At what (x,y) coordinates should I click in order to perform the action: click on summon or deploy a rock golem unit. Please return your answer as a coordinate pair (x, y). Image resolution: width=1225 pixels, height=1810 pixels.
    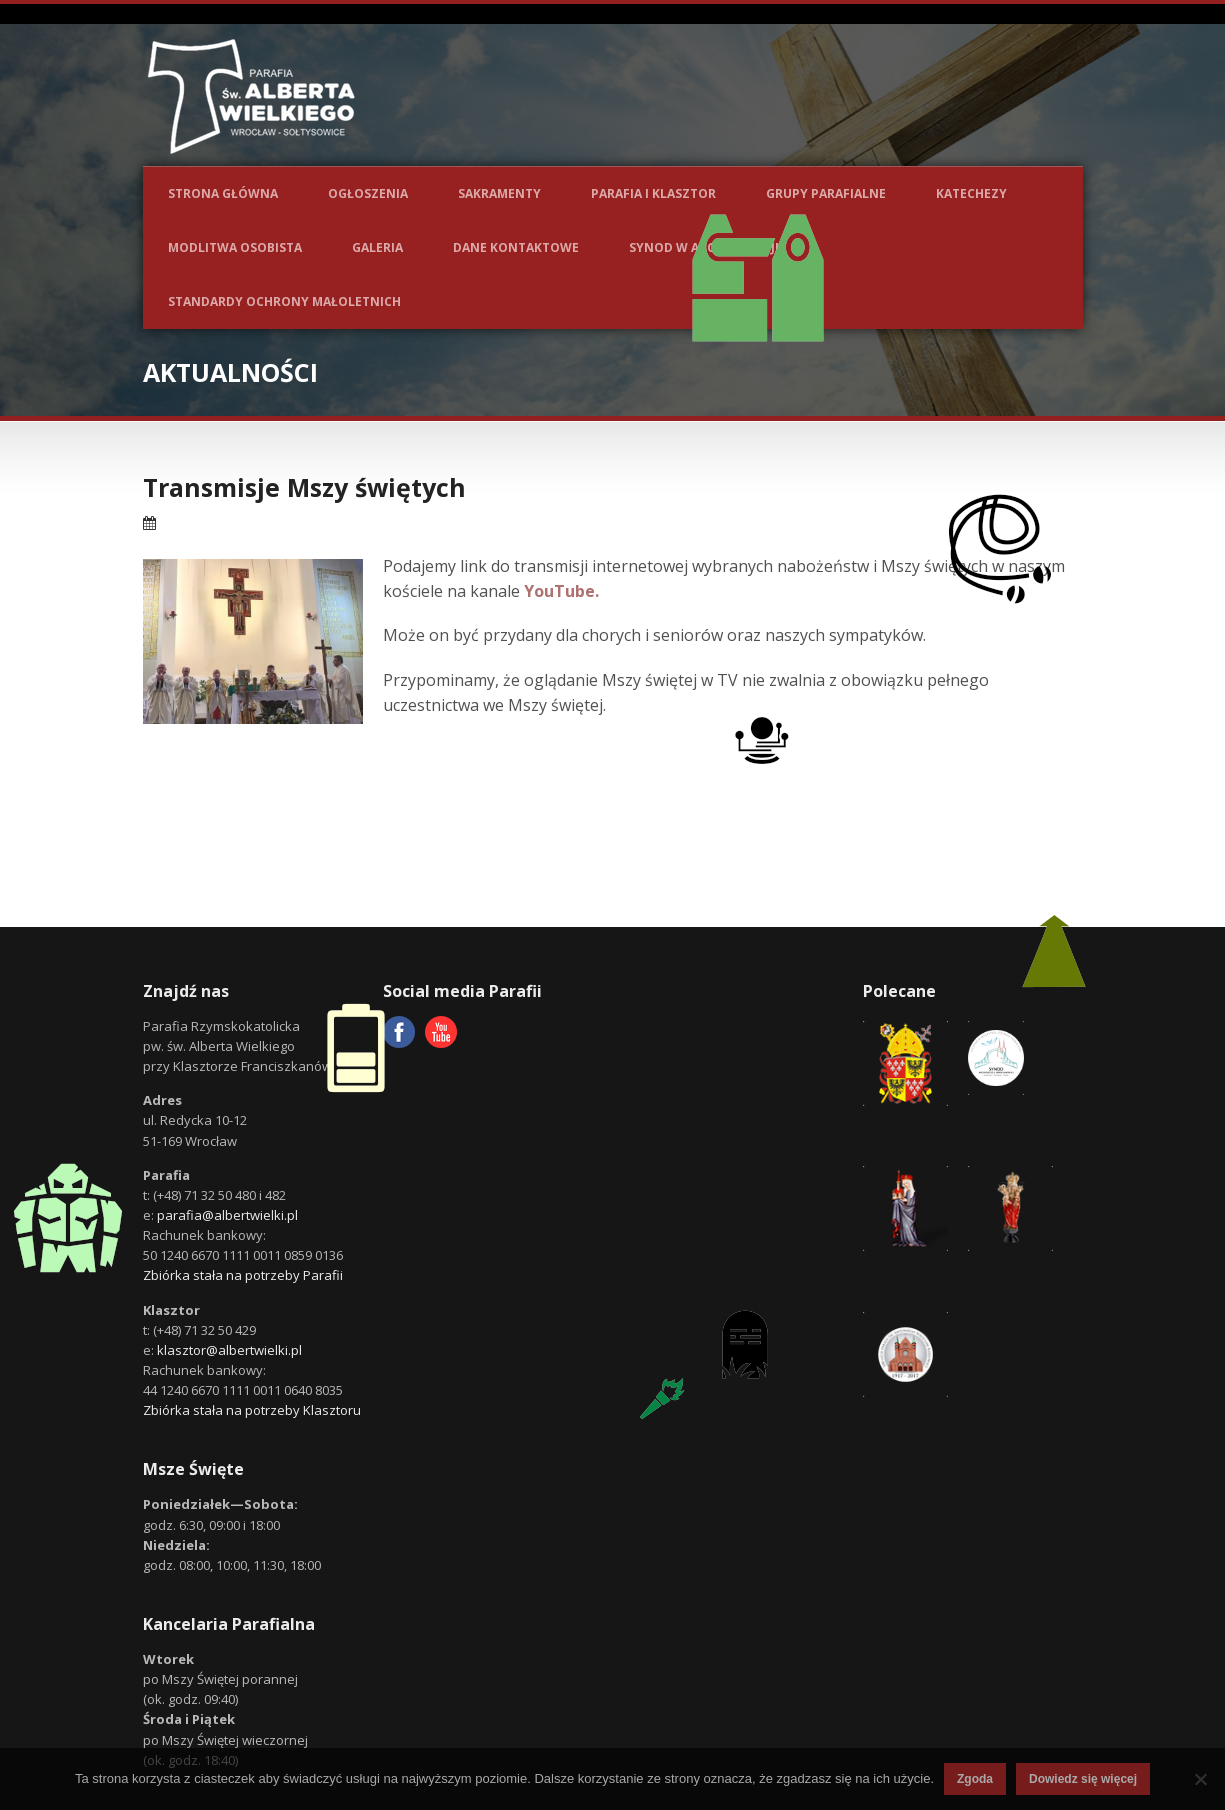
    Looking at the image, I should click on (68, 1218).